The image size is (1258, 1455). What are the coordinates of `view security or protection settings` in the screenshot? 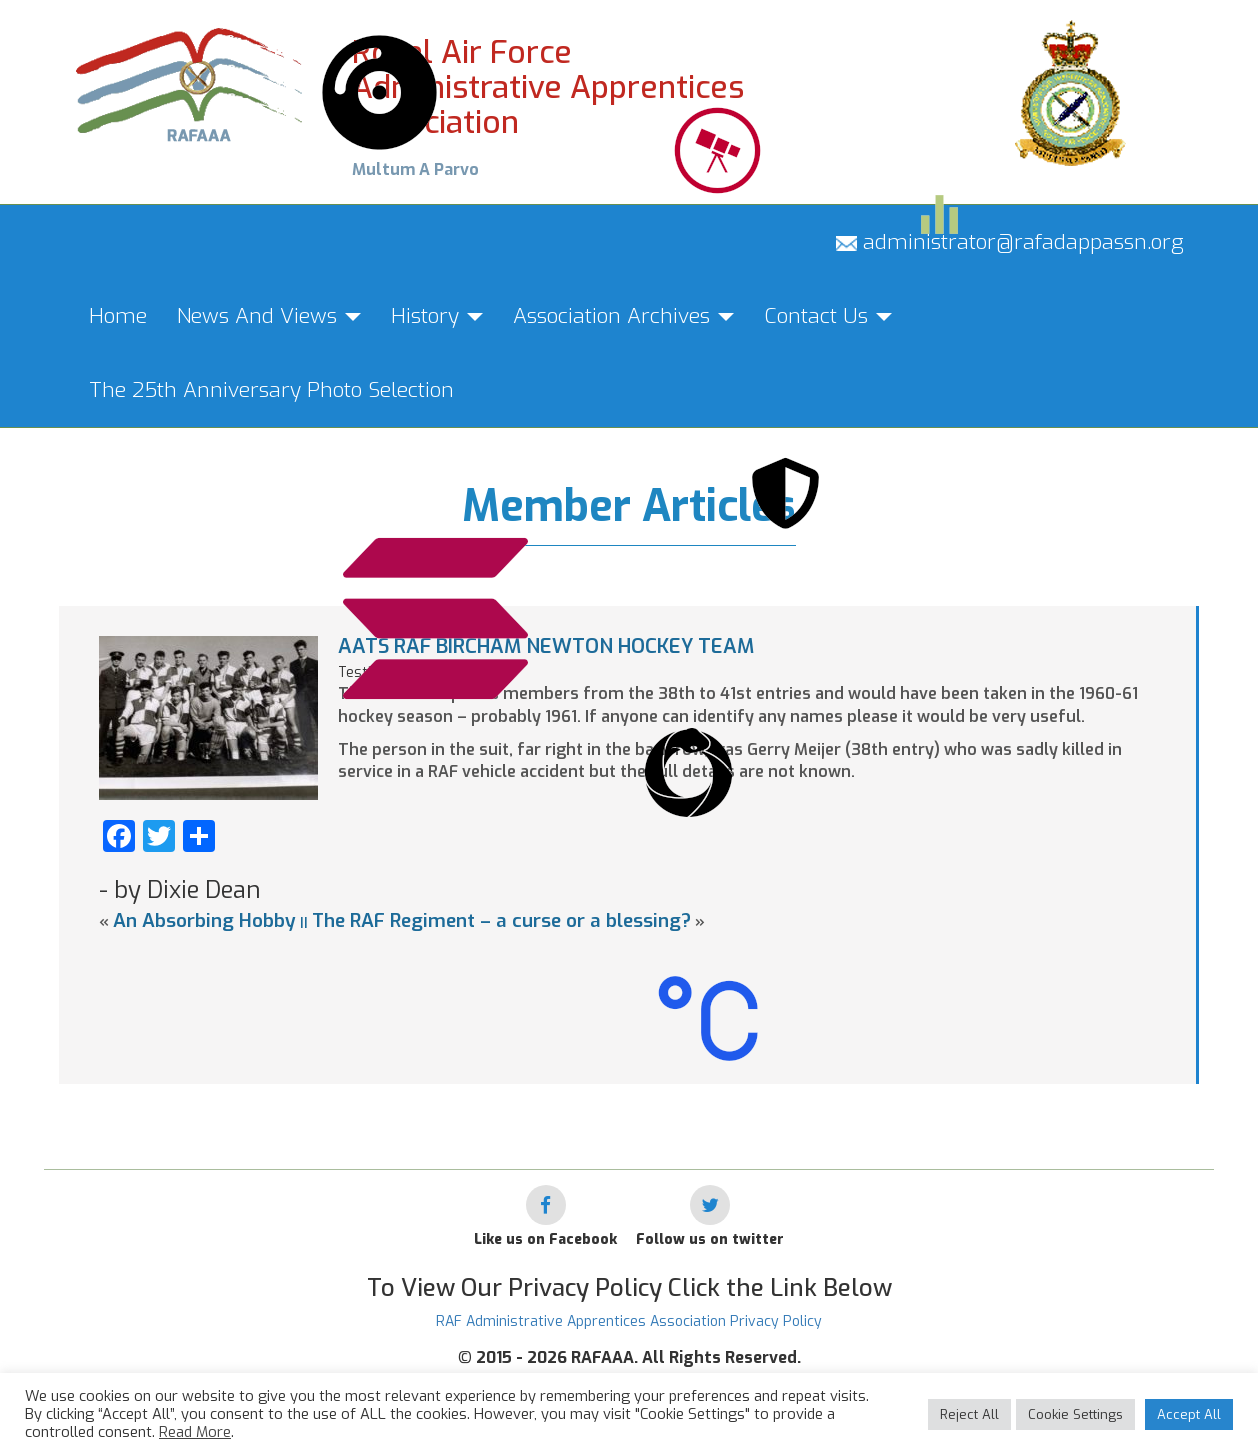 It's located at (785, 493).